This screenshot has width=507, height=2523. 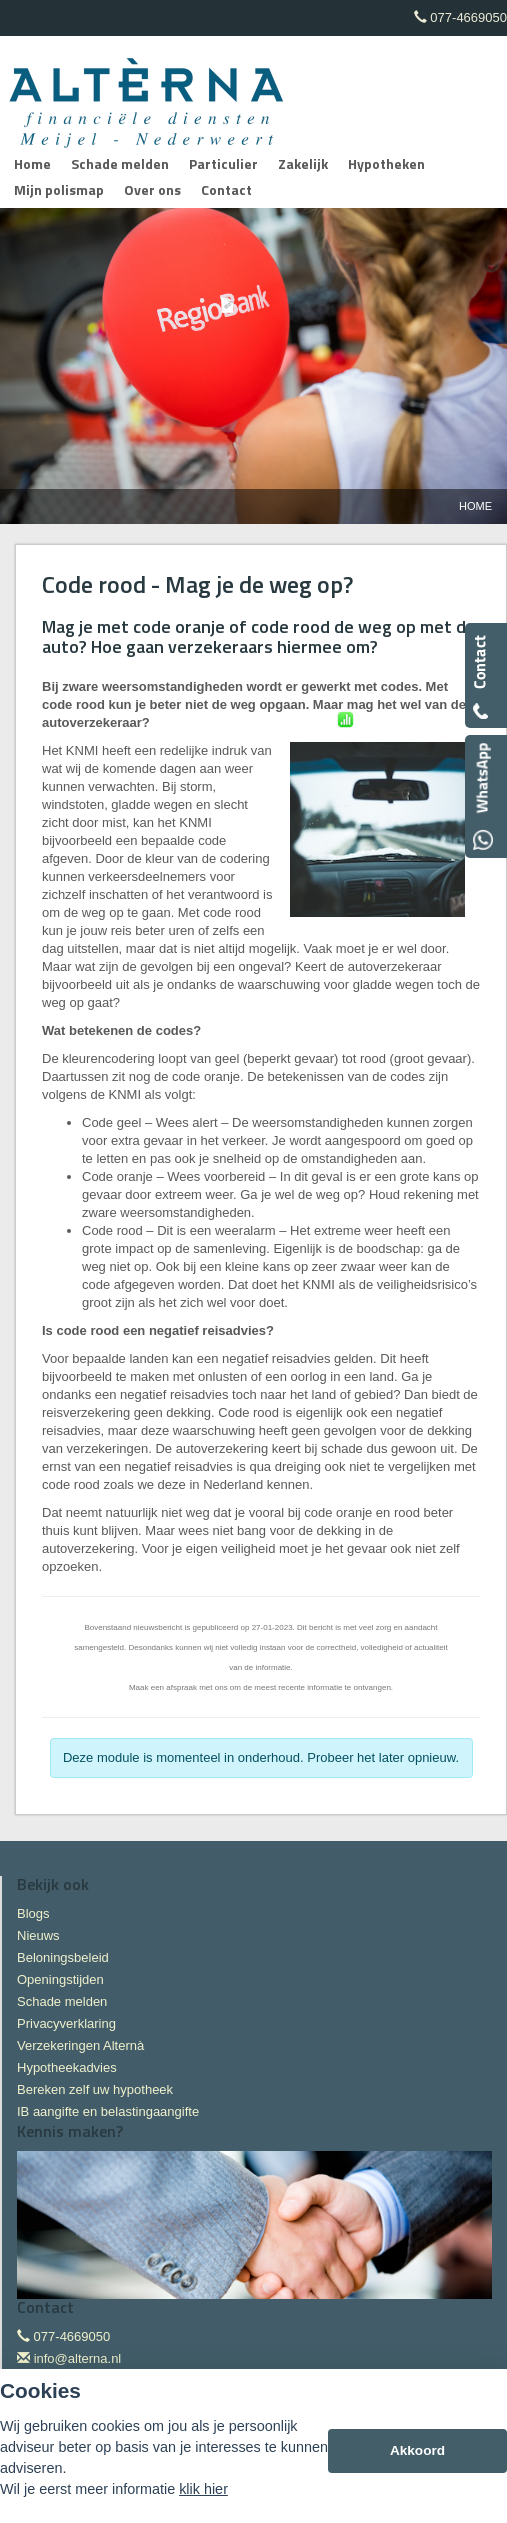 What do you see at coordinates (227, 305) in the screenshot?
I see `slack authentication or login key` at bounding box center [227, 305].